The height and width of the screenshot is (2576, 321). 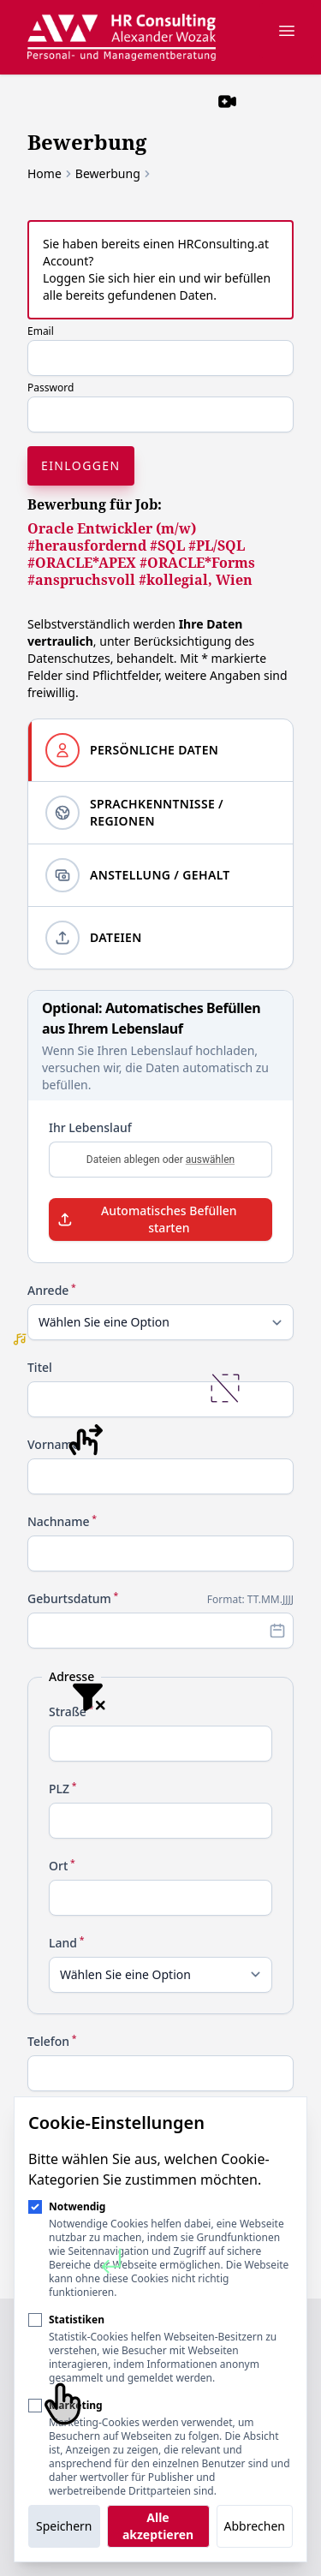 I want to click on swipe right to continue or proceed, so click(x=84, y=1440).